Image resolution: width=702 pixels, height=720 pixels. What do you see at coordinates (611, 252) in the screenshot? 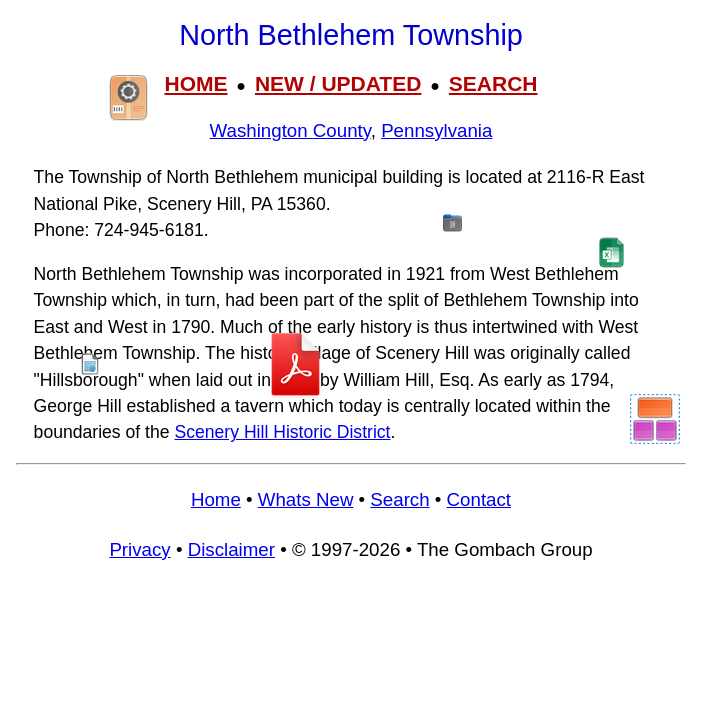
I see `open a Microsoft Excel spreadsheet file` at bounding box center [611, 252].